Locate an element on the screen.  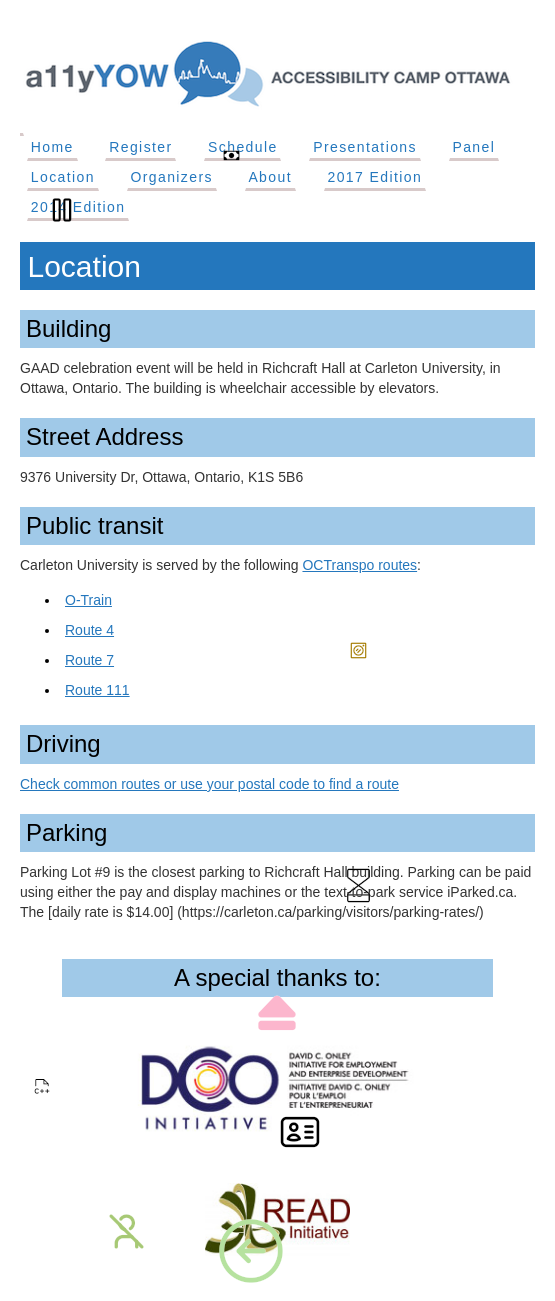
view your account balance is located at coordinates (231, 155).